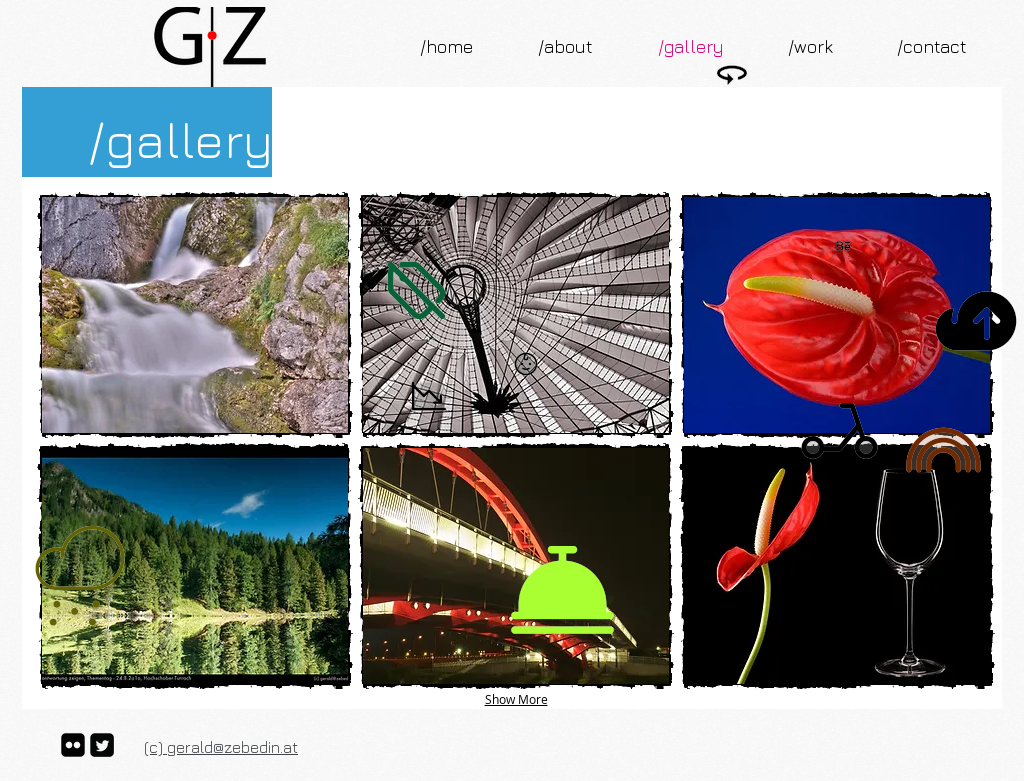 This screenshot has width=1024, height=781. I want to click on request service or assistance, so click(562, 593).